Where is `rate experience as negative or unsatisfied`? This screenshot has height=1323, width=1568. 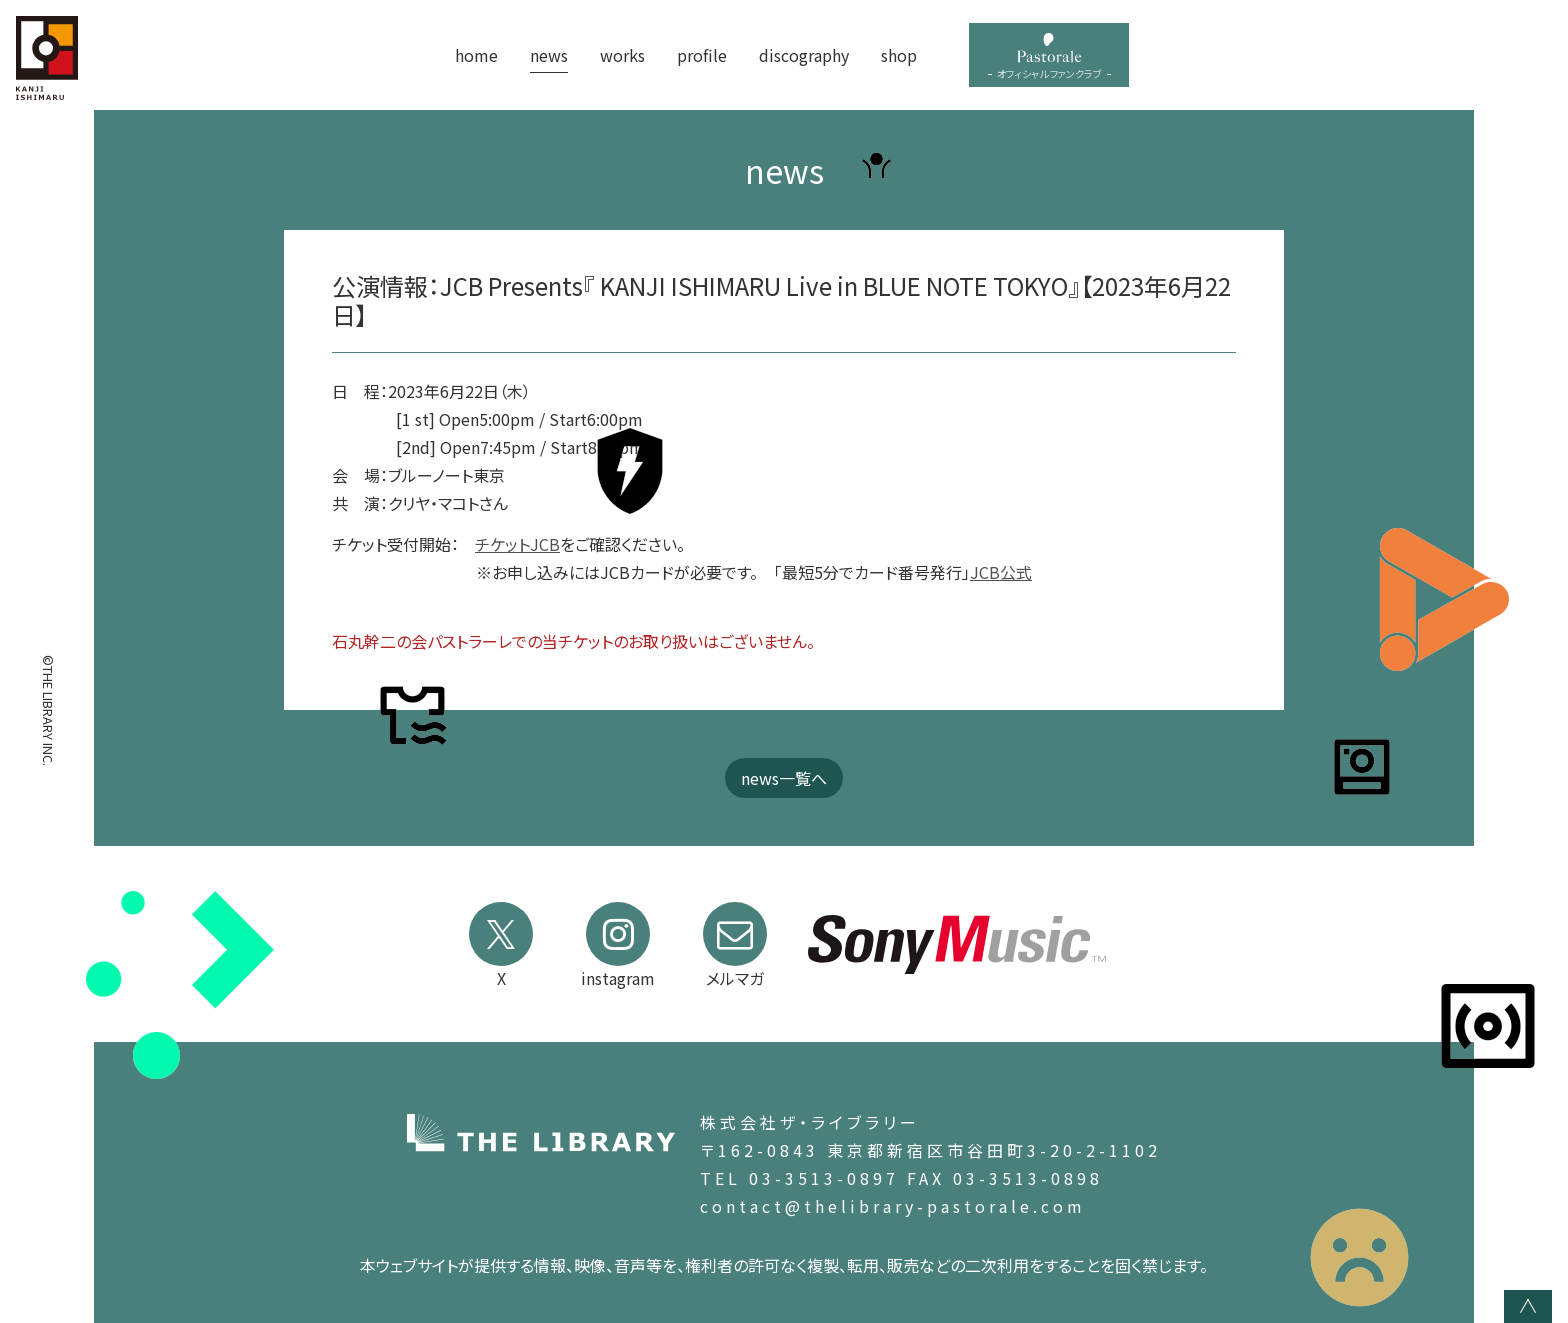 rate experience as negative or unsatisfied is located at coordinates (1359, 1257).